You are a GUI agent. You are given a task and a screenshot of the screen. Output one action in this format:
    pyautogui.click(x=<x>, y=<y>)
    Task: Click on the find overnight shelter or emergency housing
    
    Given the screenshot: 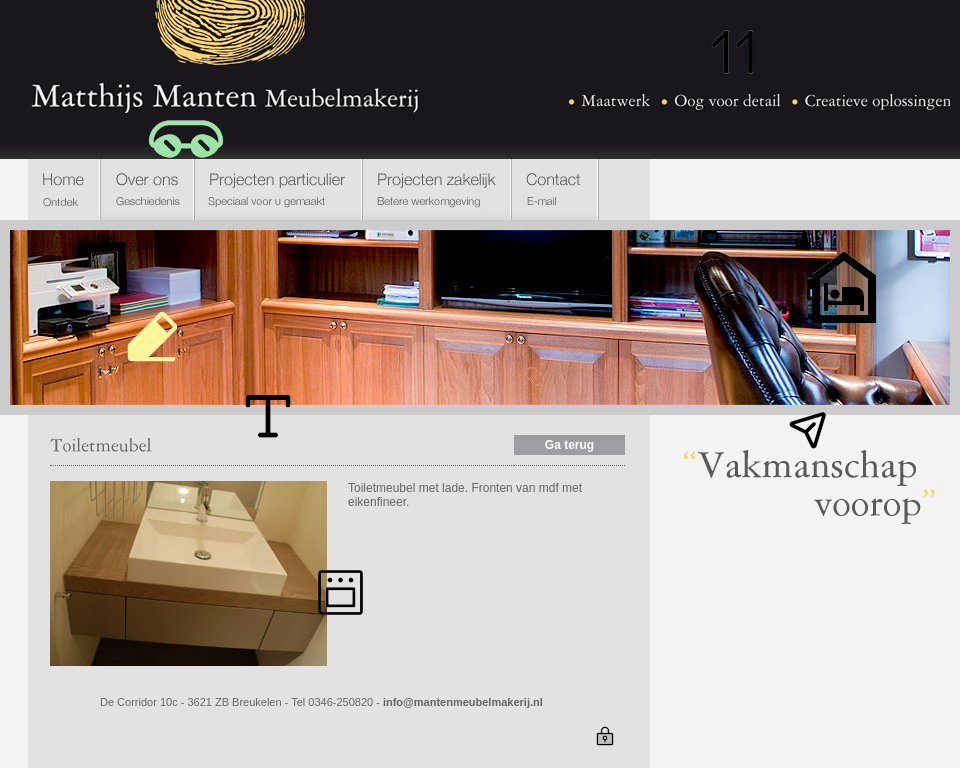 What is the action you would take?
    pyautogui.click(x=844, y=287)
    